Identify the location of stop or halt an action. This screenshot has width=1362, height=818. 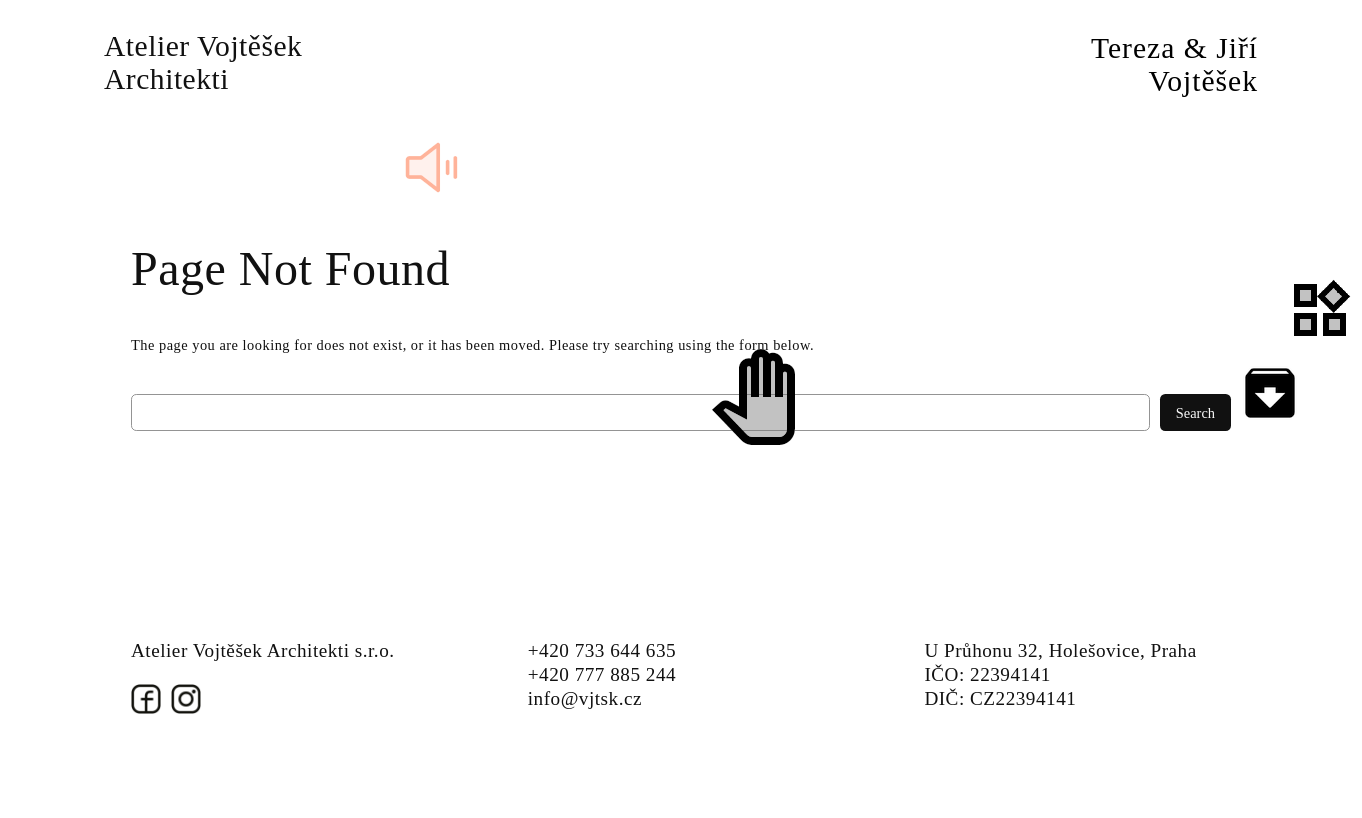
(755, 397).